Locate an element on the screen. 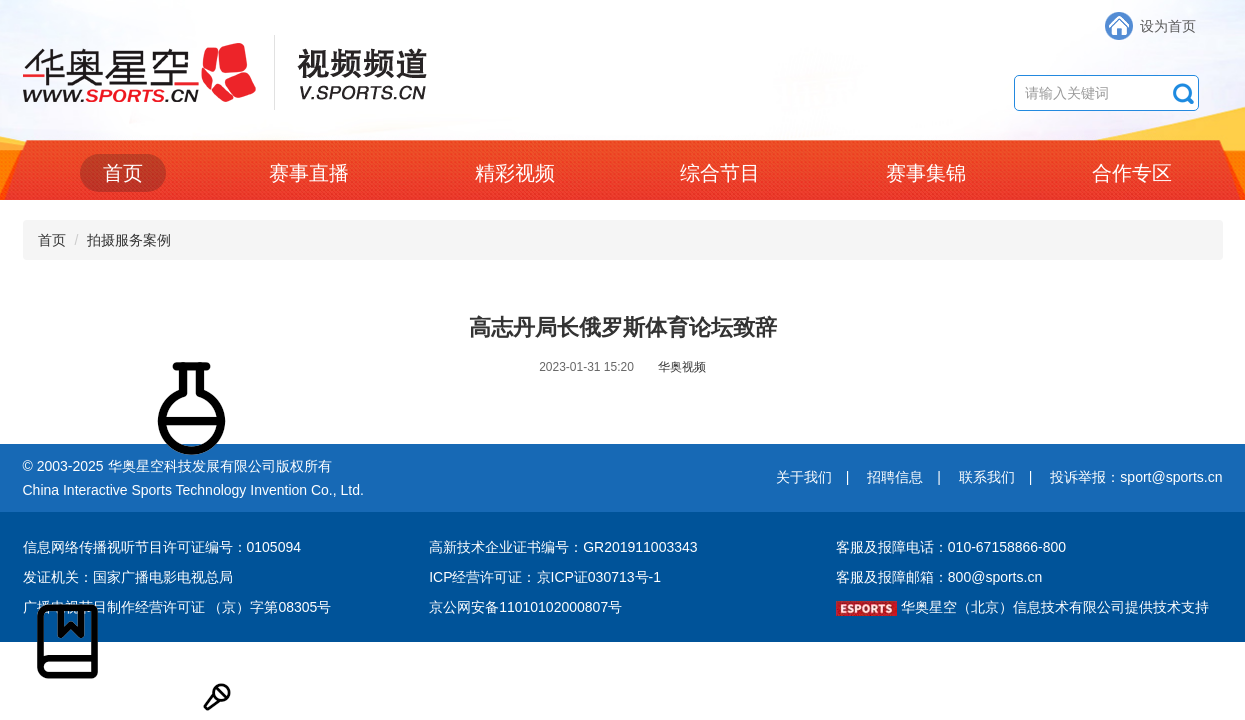 This screenshot has width=1245, height=720. access voice or audio recording features is located at coordinates (216, 697).